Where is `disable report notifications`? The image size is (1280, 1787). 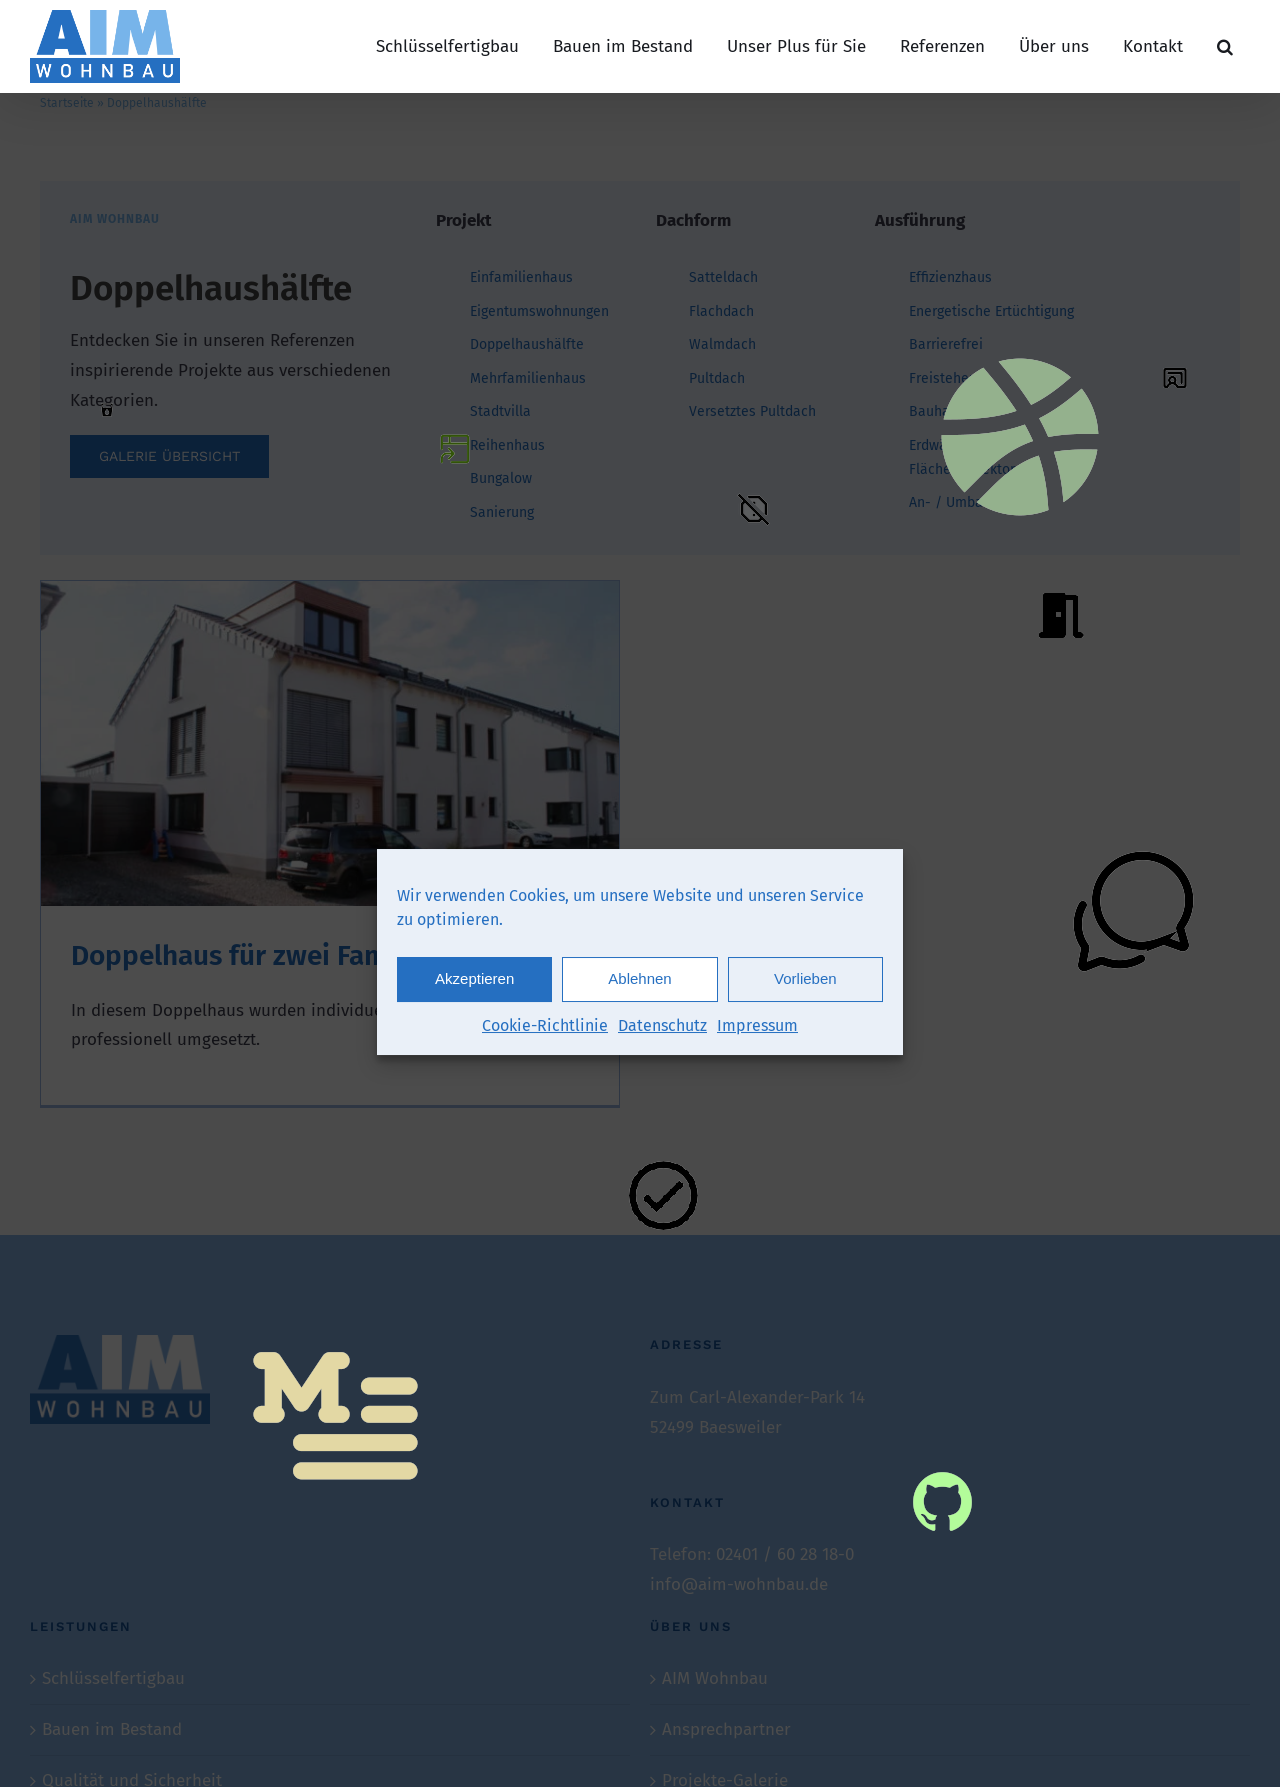 disable report notifications is located at coordinates (754, 509).